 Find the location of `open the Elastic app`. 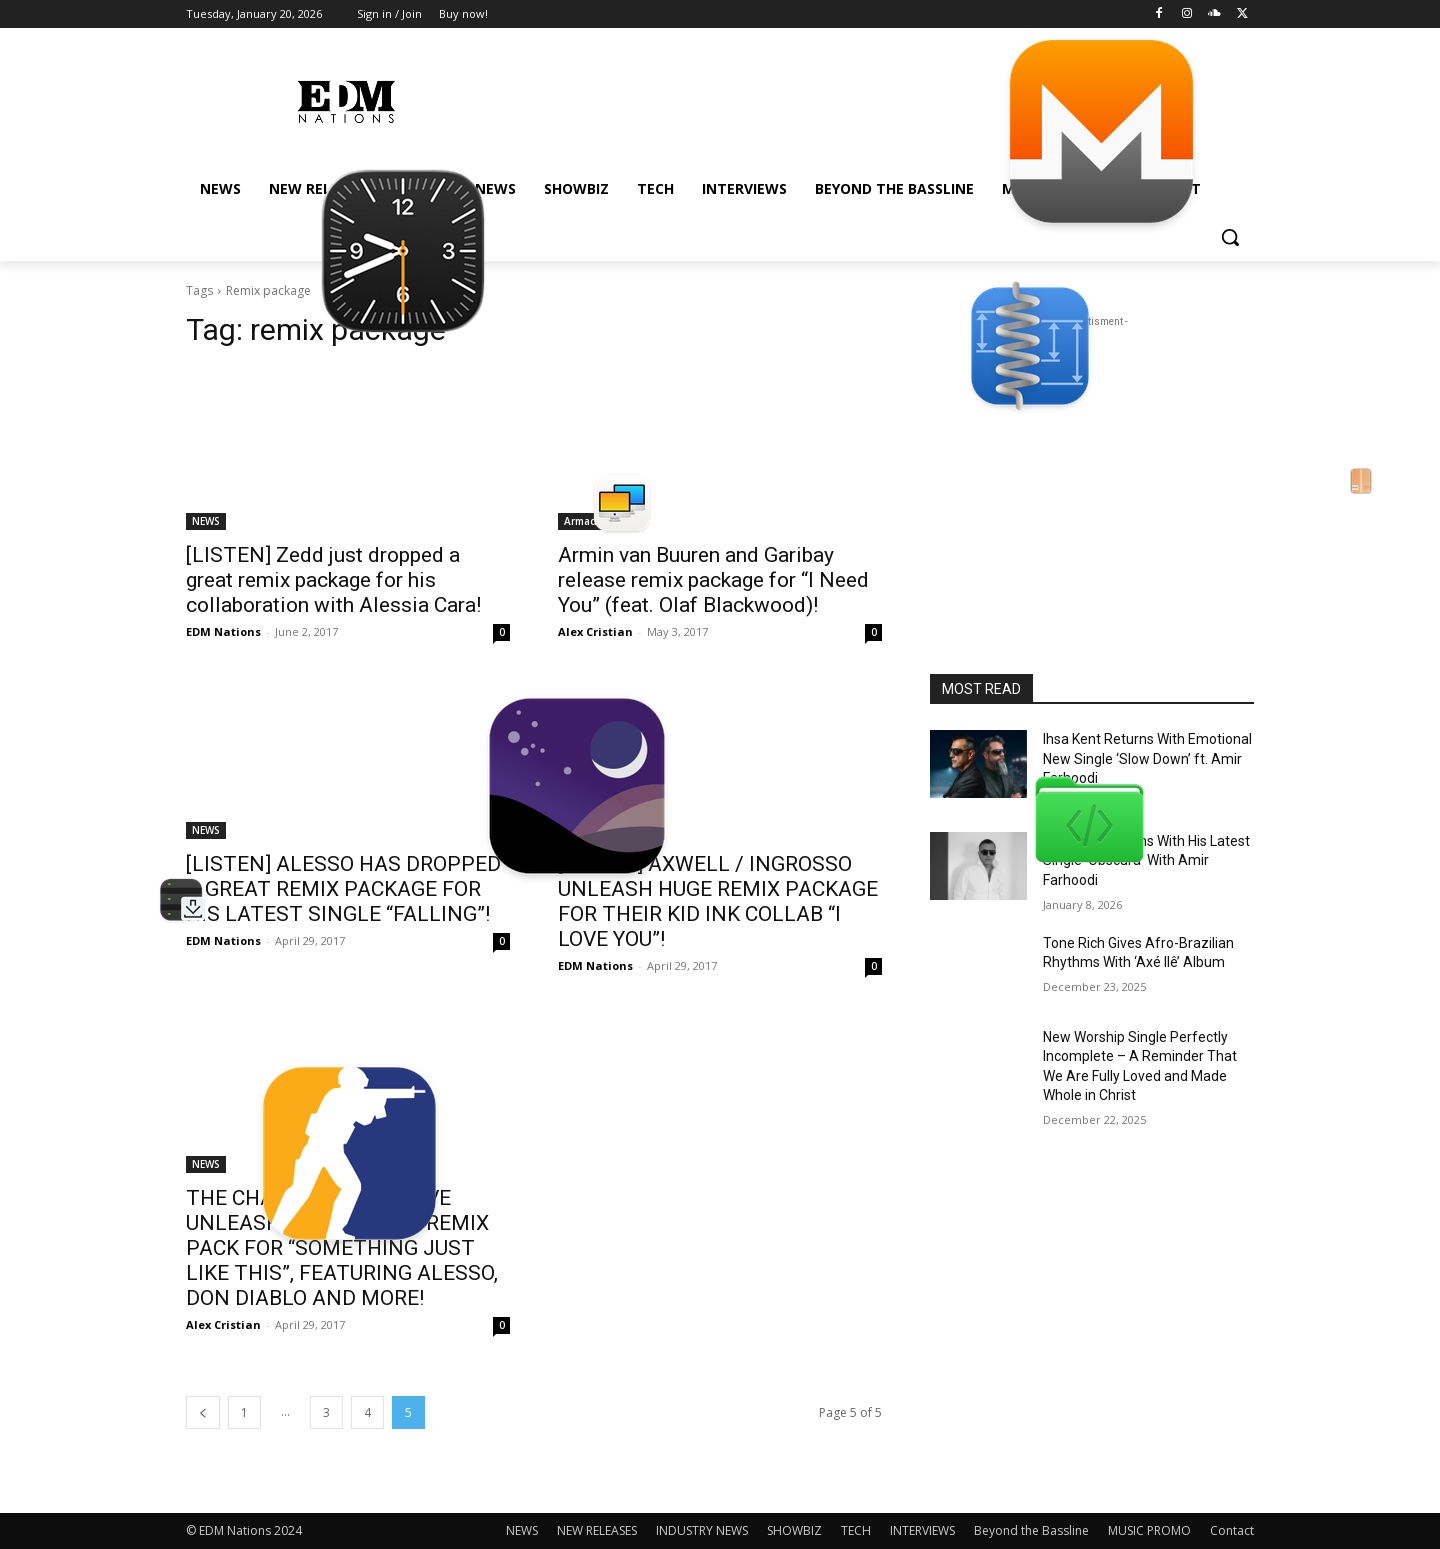

open the Elastic app is located at coordinates (1030, 346).